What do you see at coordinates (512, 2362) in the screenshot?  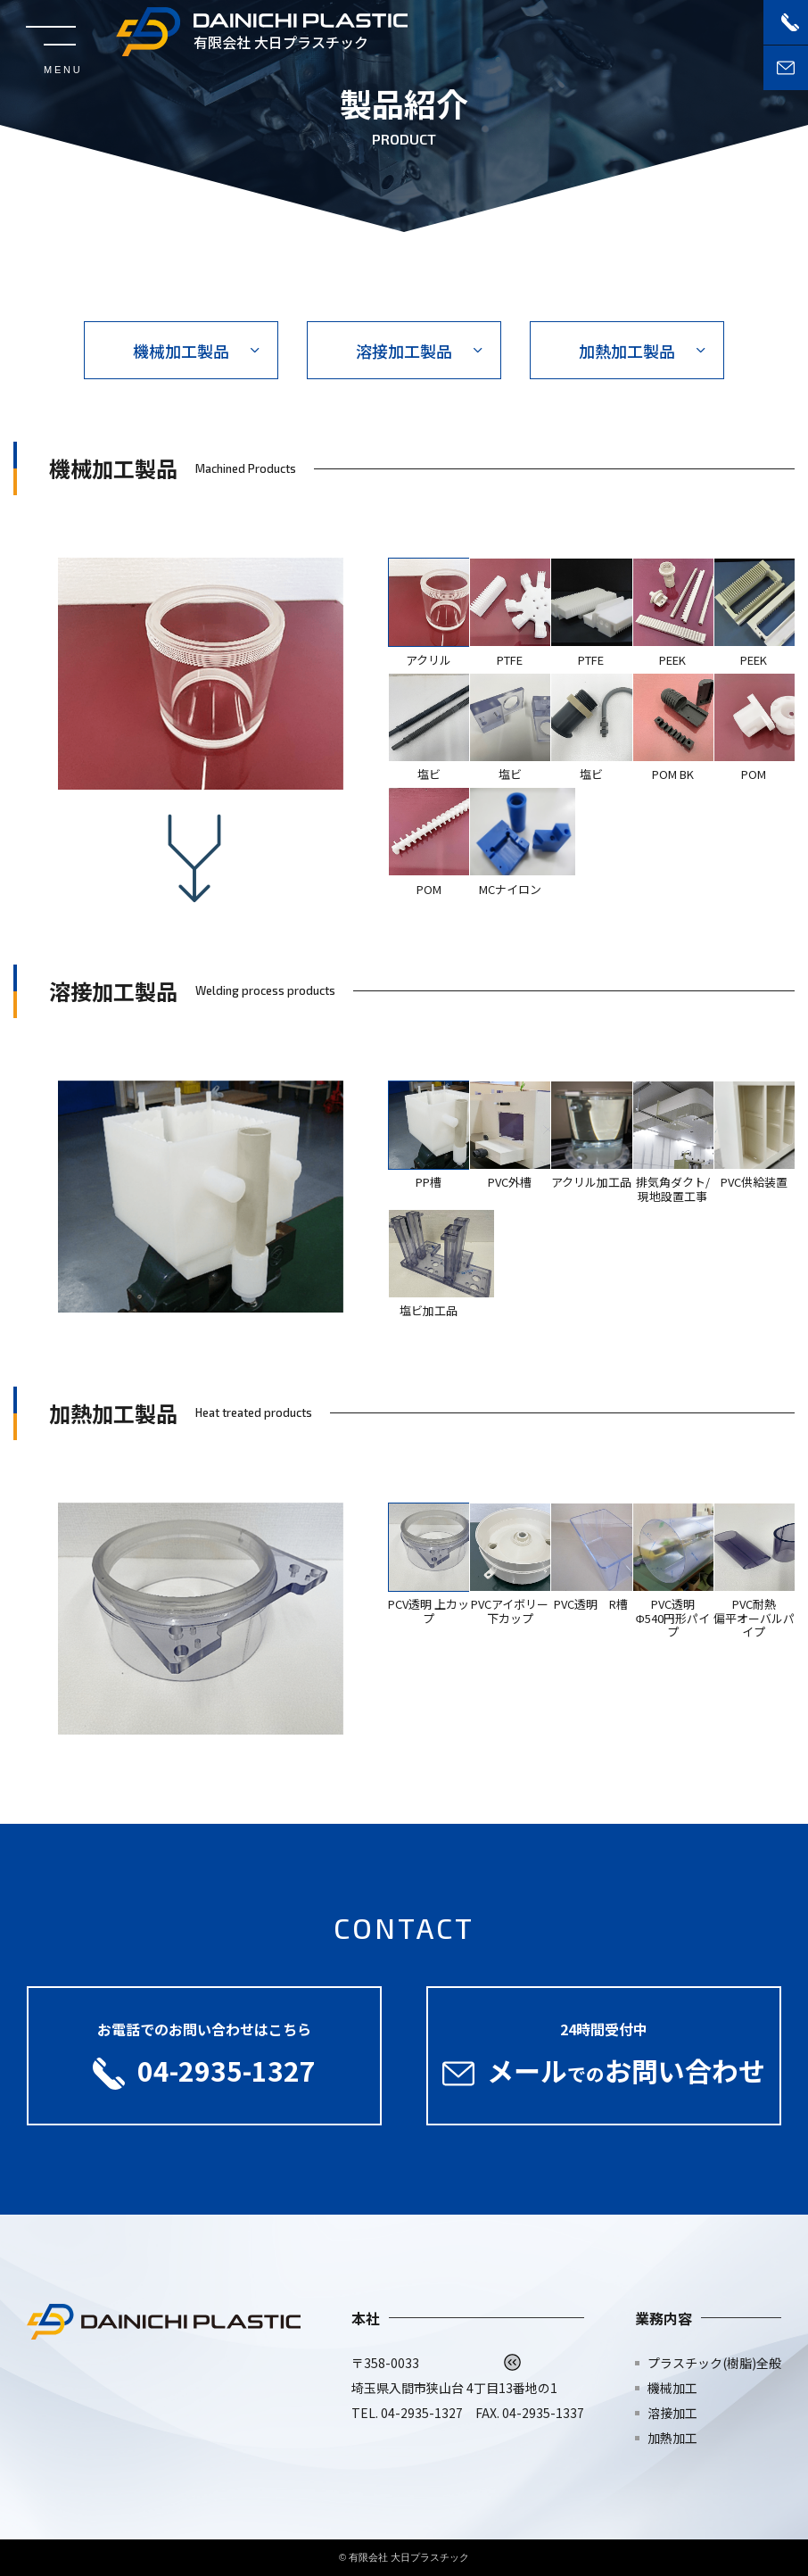 I see `go back to the beginning` at bounding box center [512, 2362].